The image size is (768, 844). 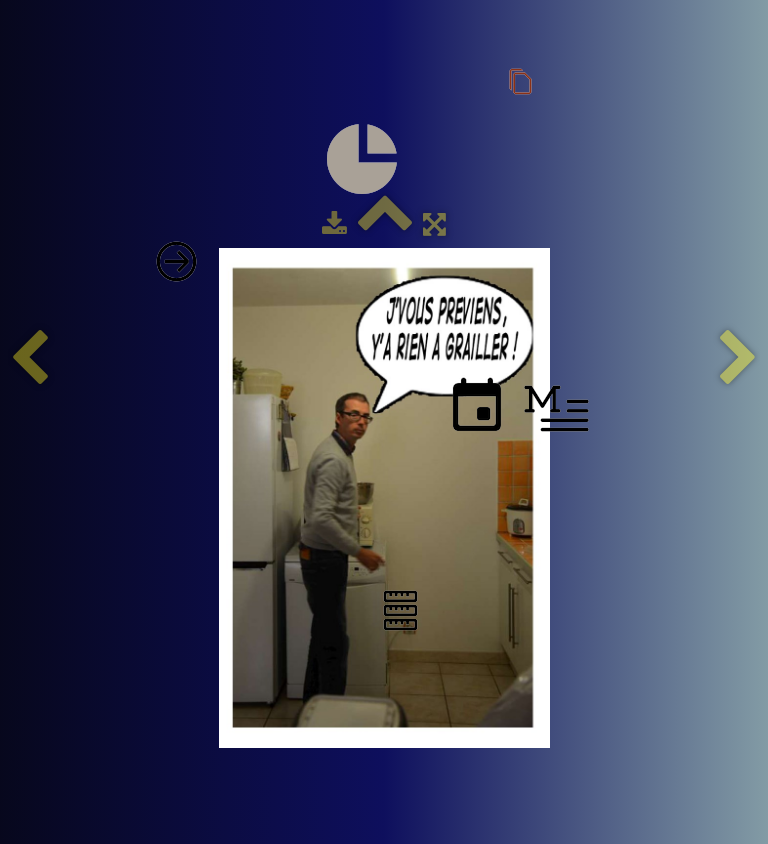 What do you see at coordinates (400, 610) in the screenshot?
I see `access server settings or configuration` at bounding box center [400, 610].